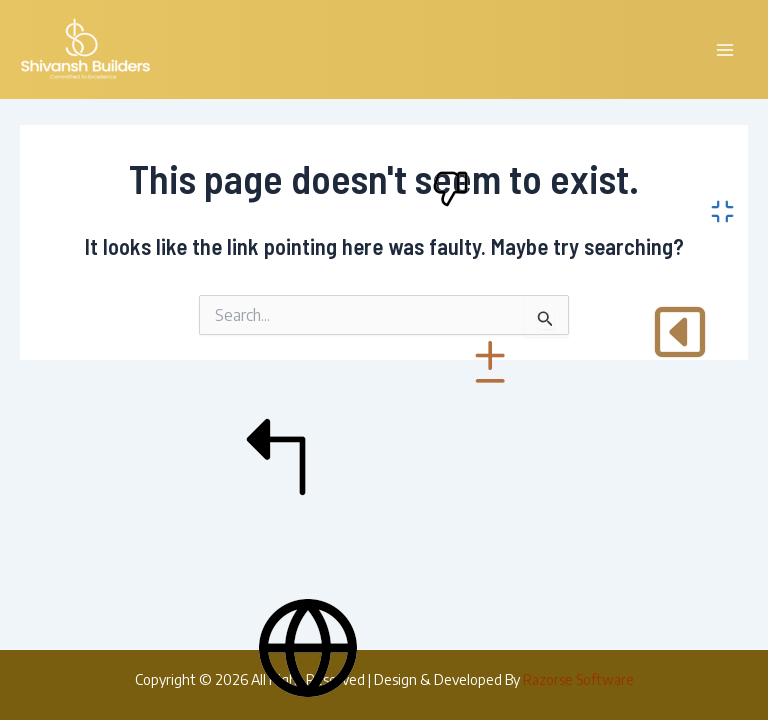 The image size is (768, 720). Describe the element at coordinates (451, 188) in the screenshot. I see `dislike or downvote content` at that location.